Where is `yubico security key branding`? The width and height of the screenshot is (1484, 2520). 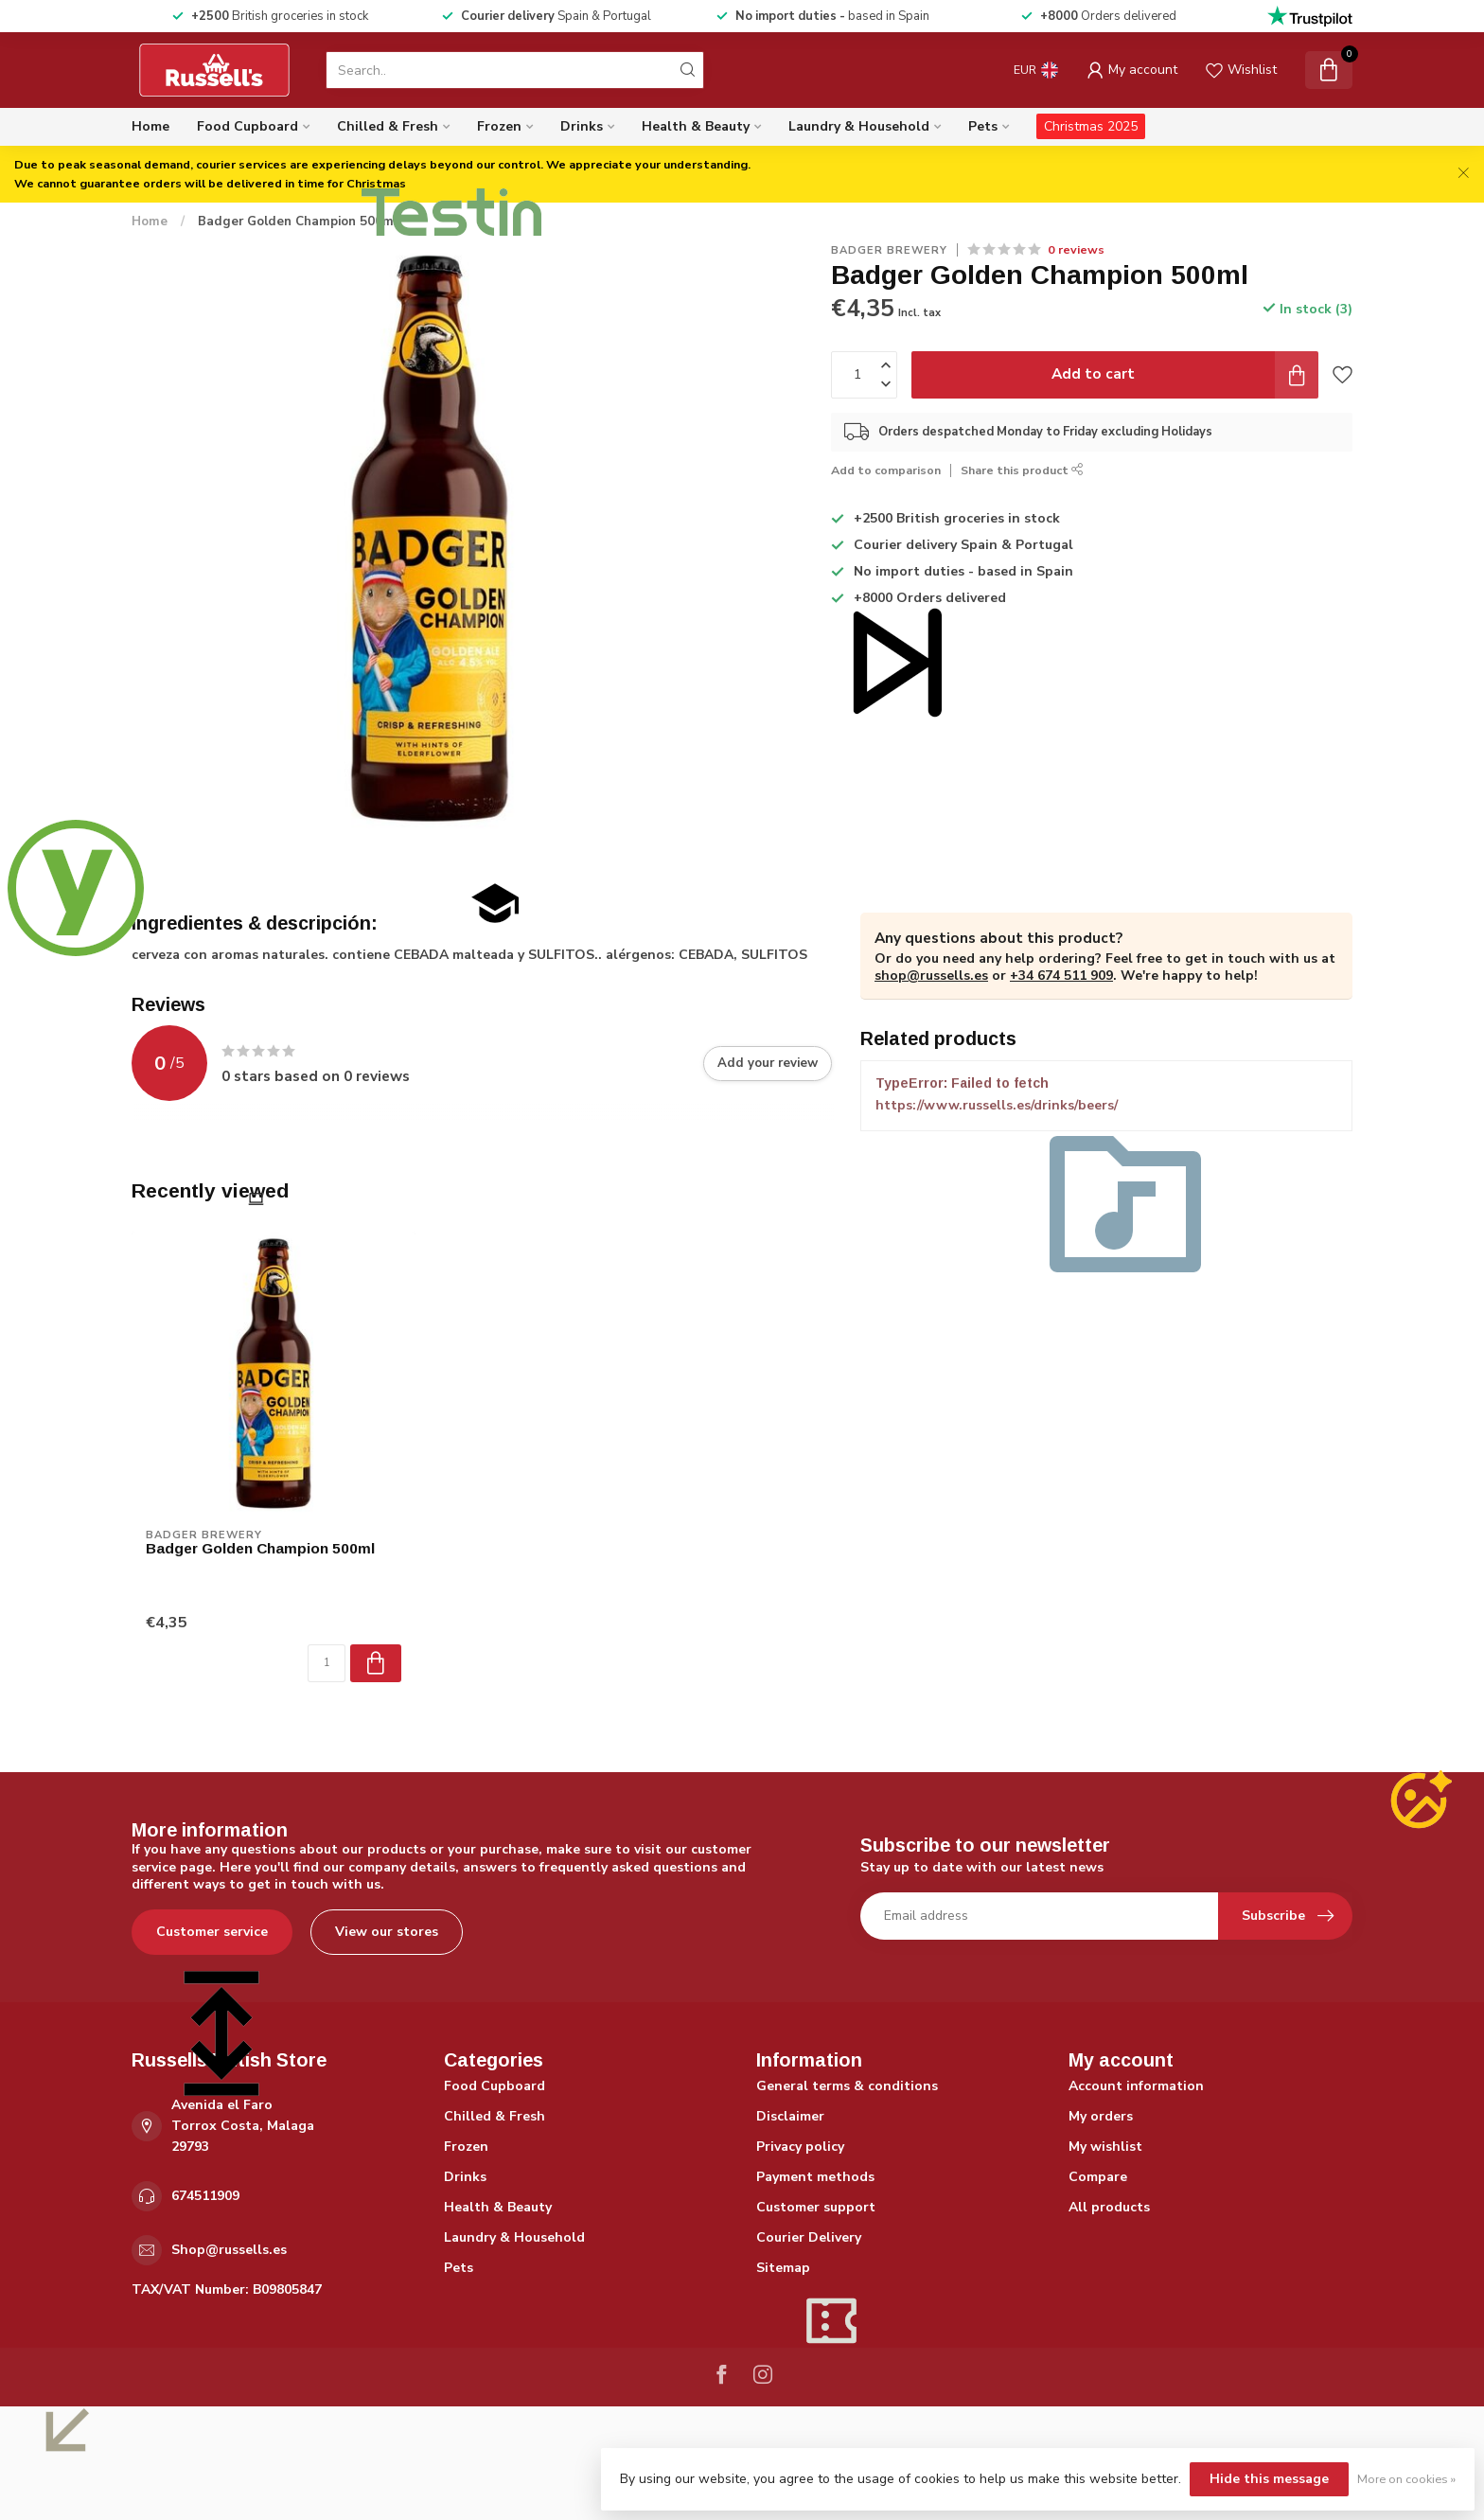
yubico security key branding is located at coordinates (76, 888).